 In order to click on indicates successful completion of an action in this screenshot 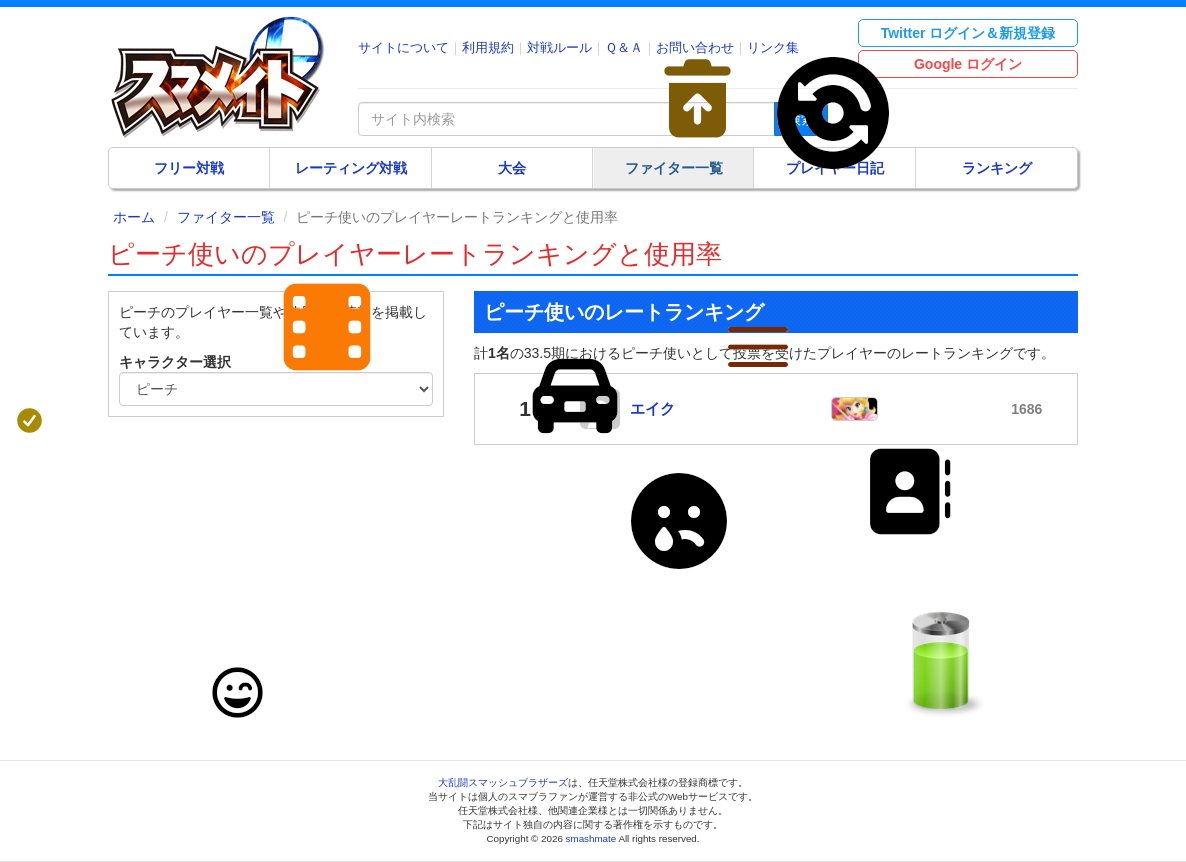, I will do `click(29, 420)`.